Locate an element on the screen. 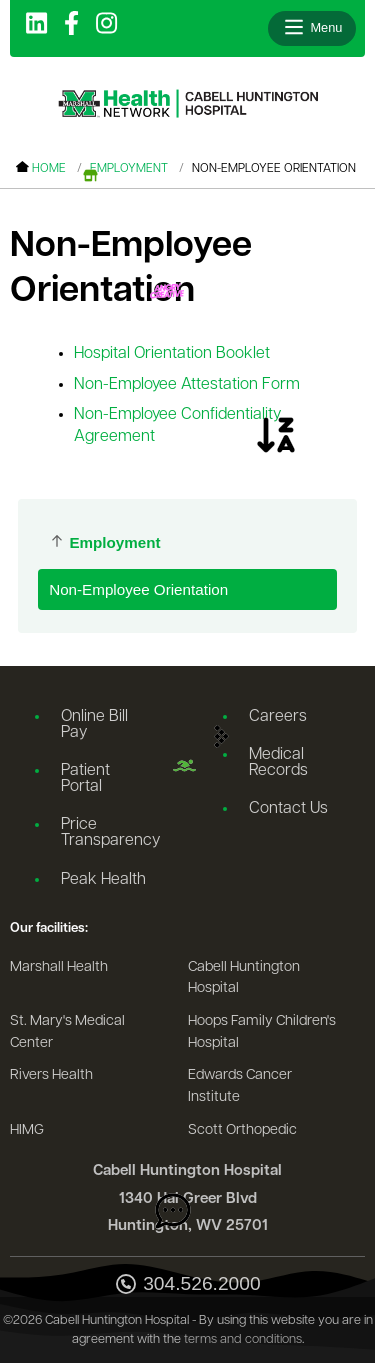 The width and height of the screenshot is (375, 1363). sort alphabetically in reverse order (Z to A) is located at coordinates (276, 435).